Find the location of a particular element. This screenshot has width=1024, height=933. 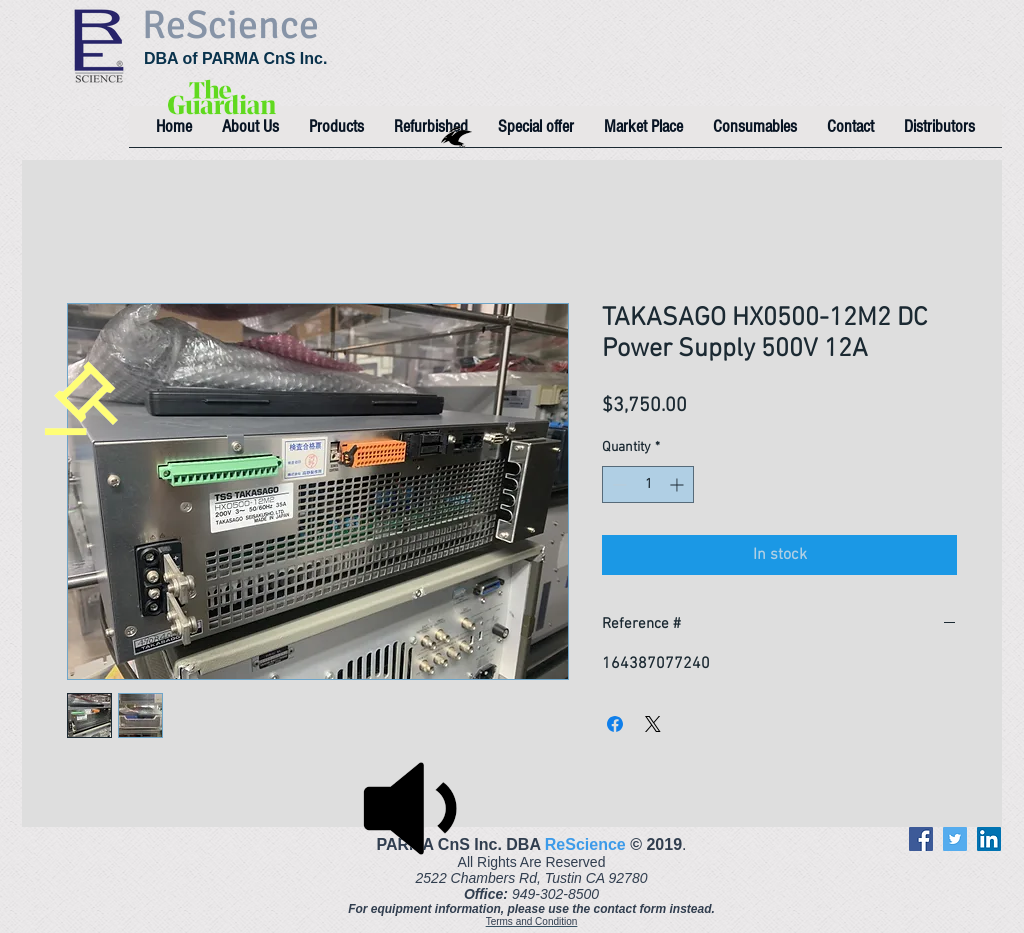

place a bid on an item is located at coordinates (79, 400).